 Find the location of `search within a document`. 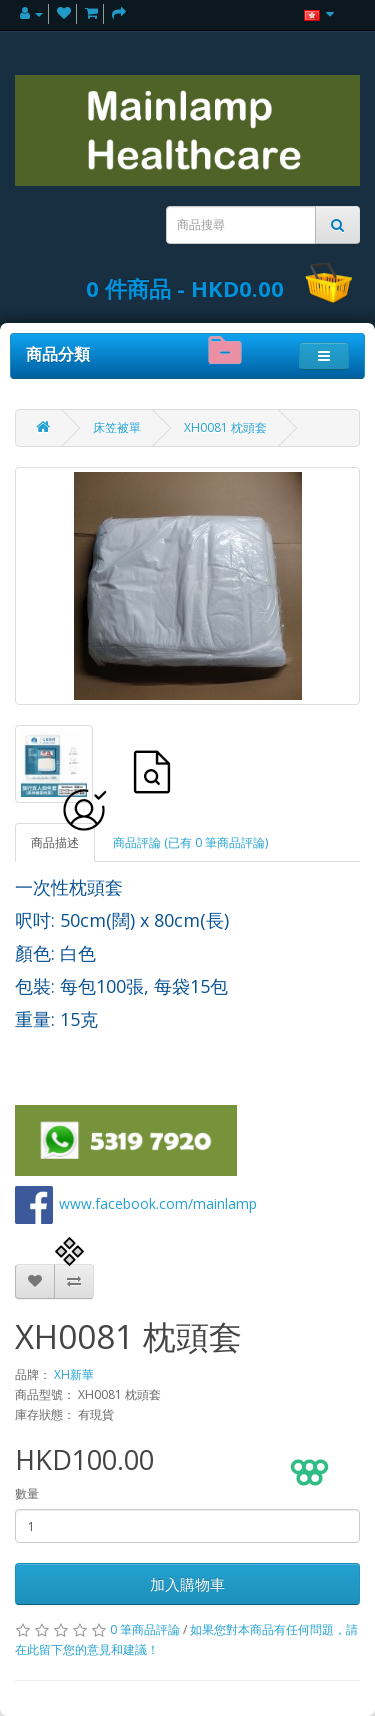

search within a document is located at coordinates (152, 772).